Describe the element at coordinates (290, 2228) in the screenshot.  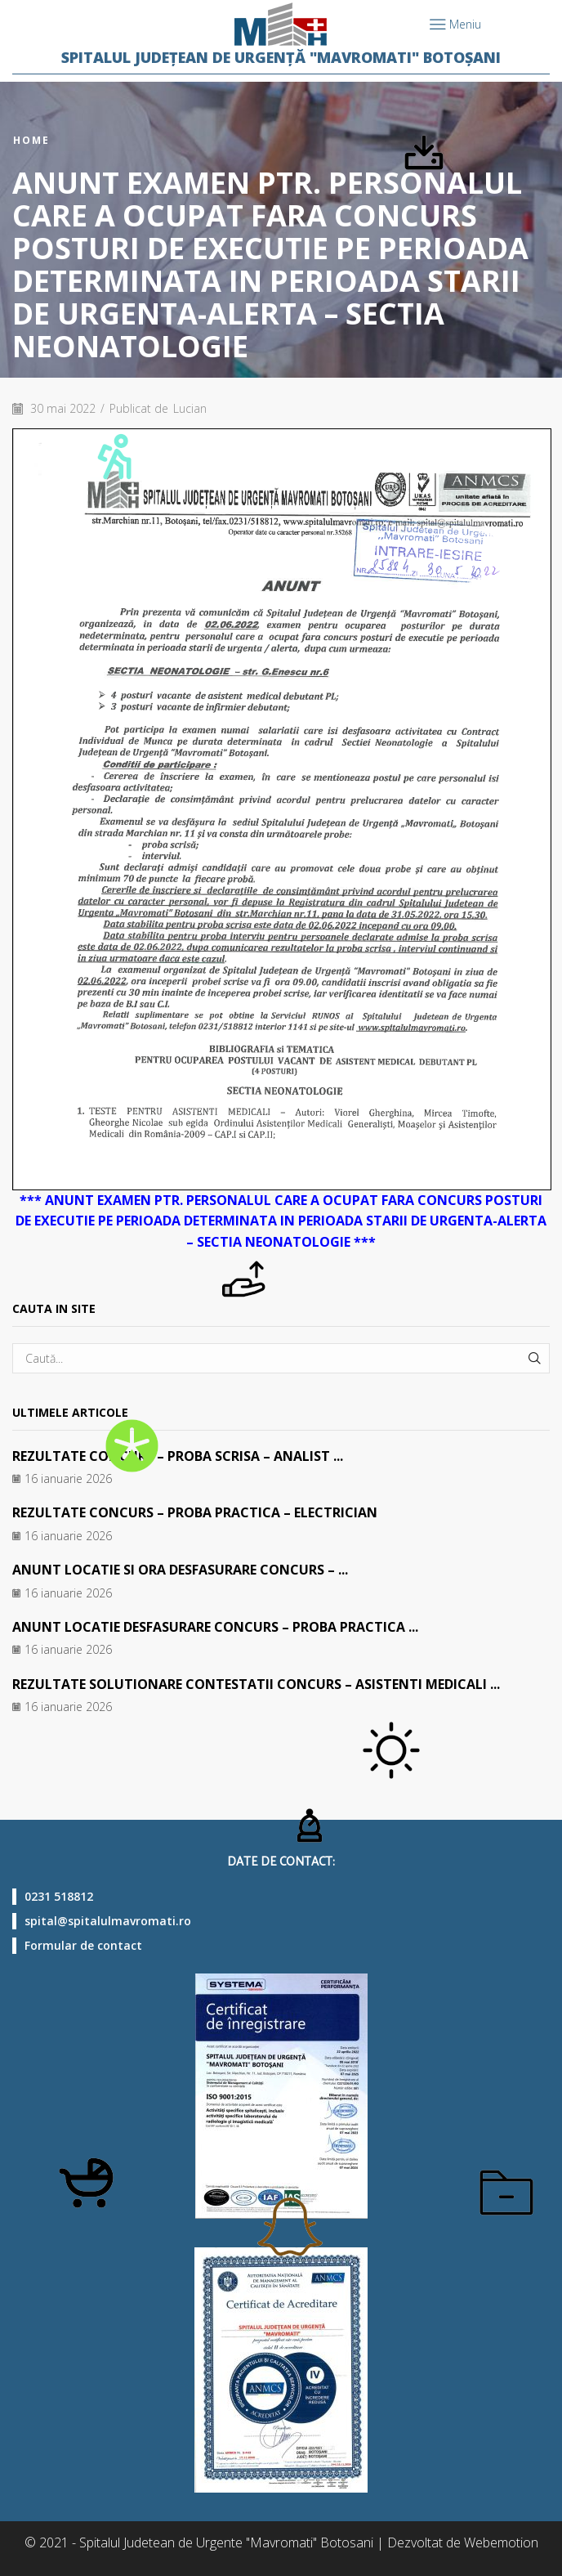
I see `open snapchat app` at that location.